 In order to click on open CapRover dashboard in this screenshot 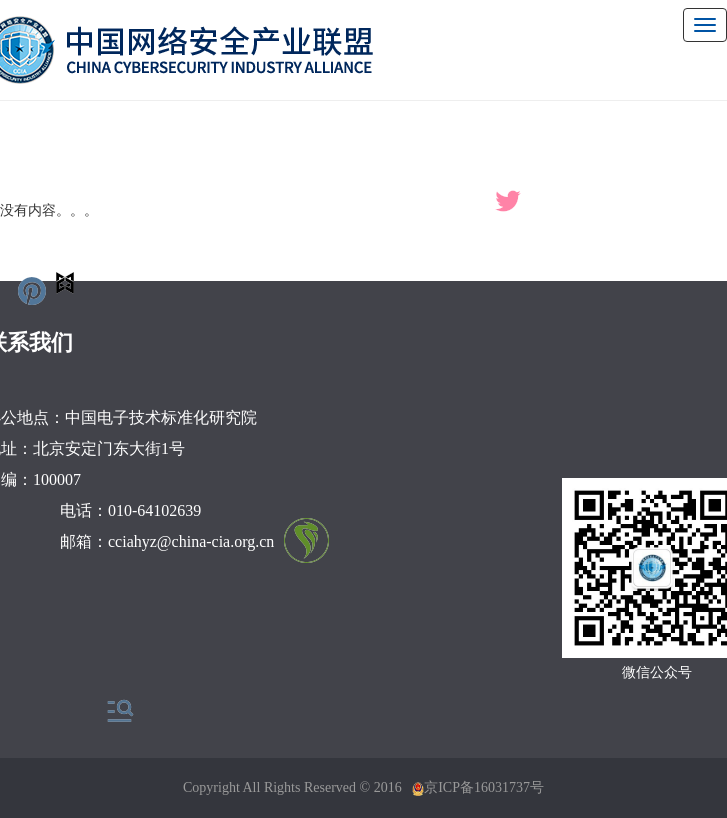, I will do `click(306, 540)`.